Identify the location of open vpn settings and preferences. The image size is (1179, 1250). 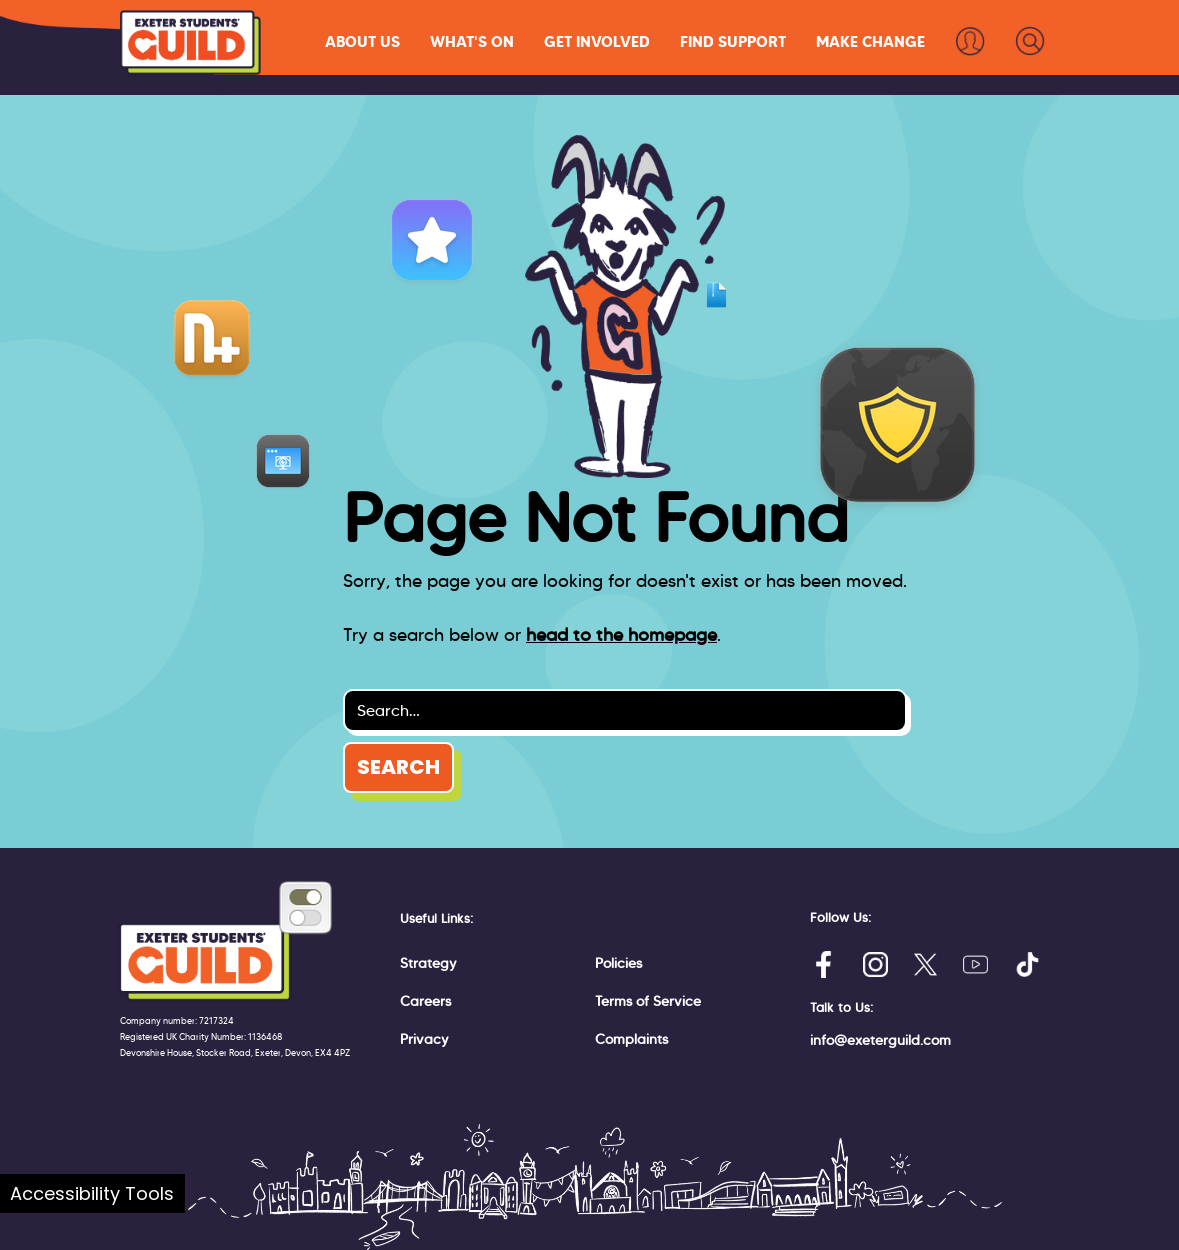
(897, 427).